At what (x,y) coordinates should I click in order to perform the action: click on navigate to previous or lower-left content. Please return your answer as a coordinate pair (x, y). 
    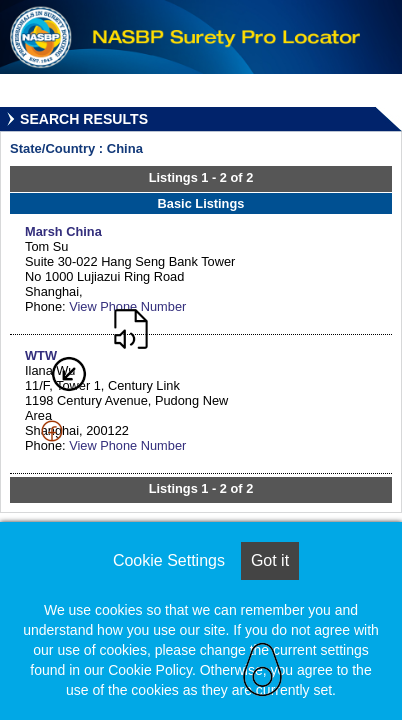
    Looking at the image, I should click on (69, 374).